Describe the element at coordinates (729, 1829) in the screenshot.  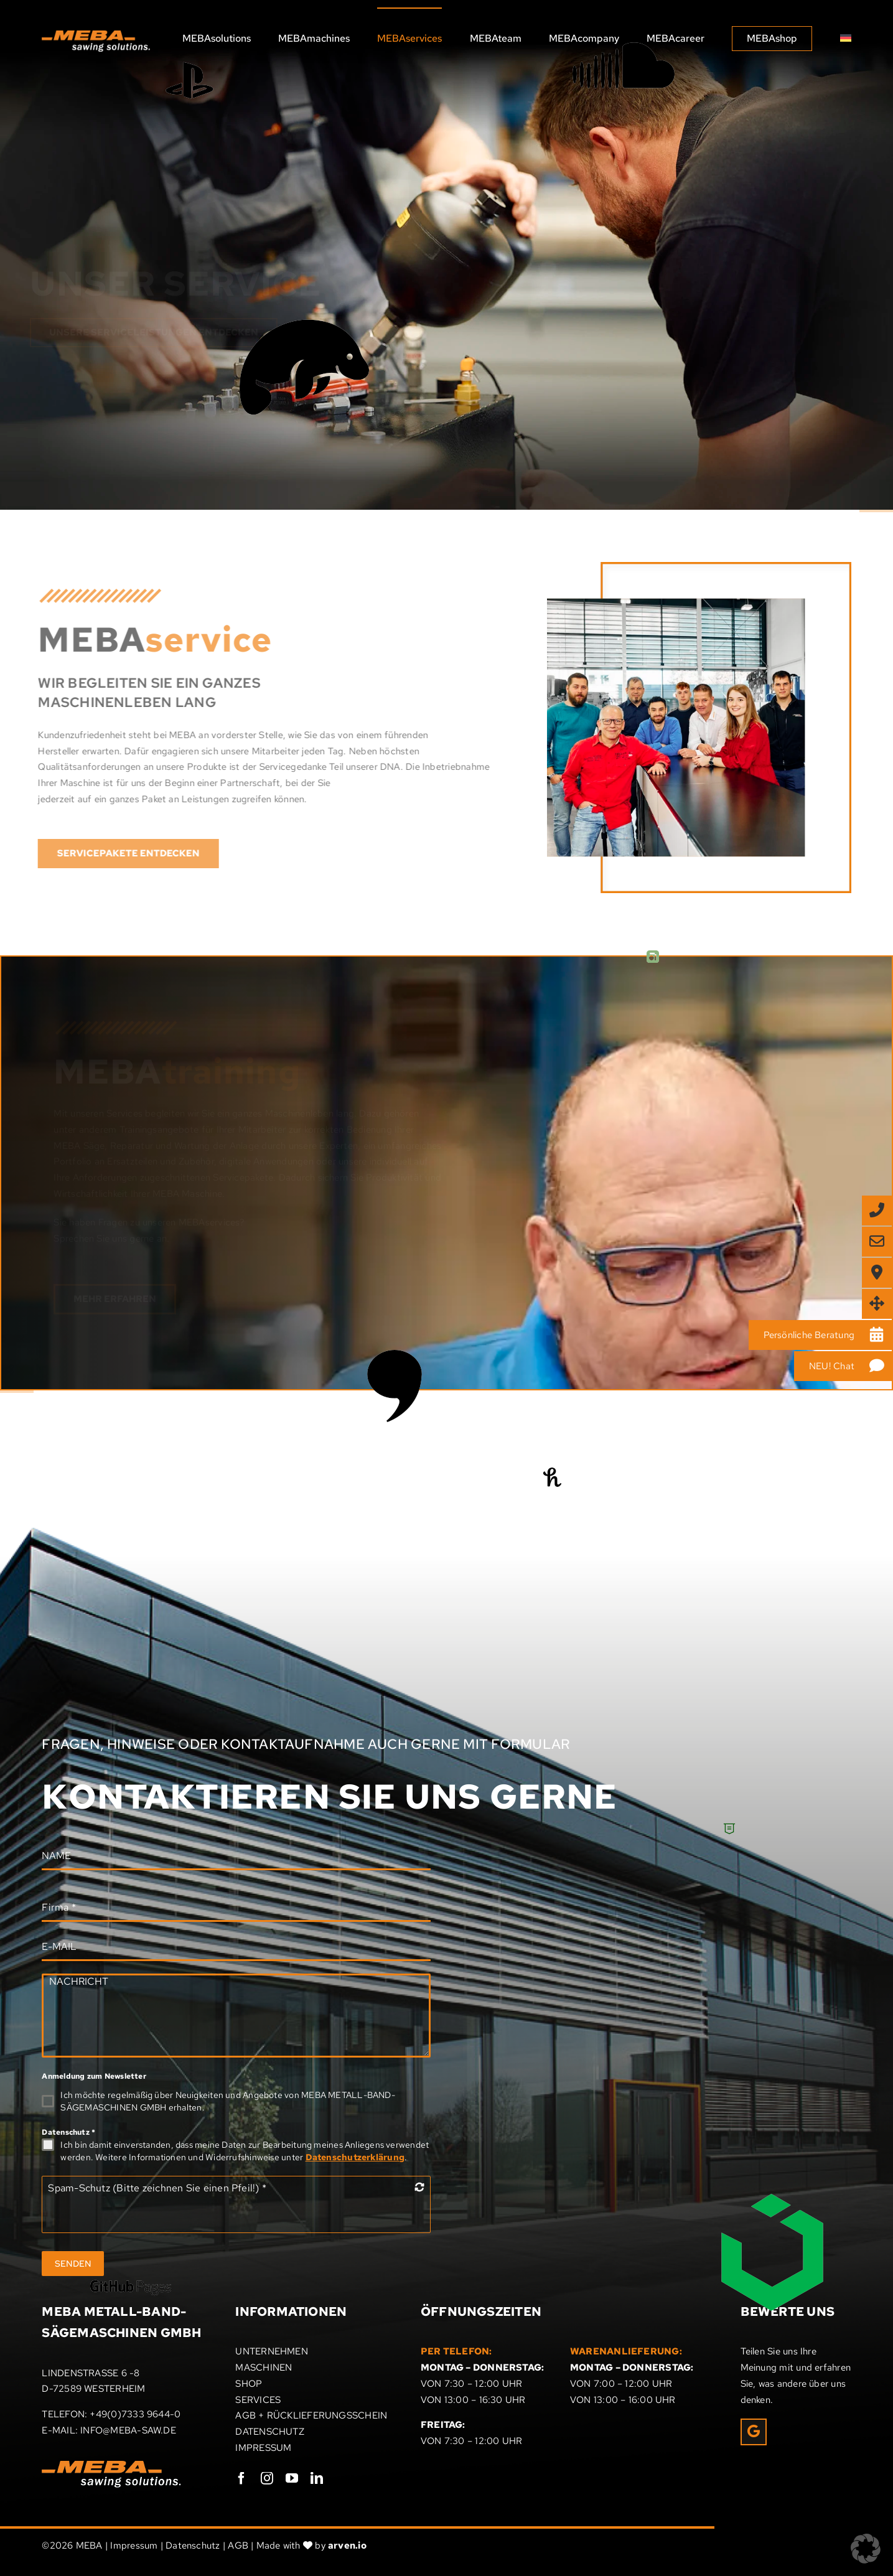
I see `view honors or awards badge` at that location.